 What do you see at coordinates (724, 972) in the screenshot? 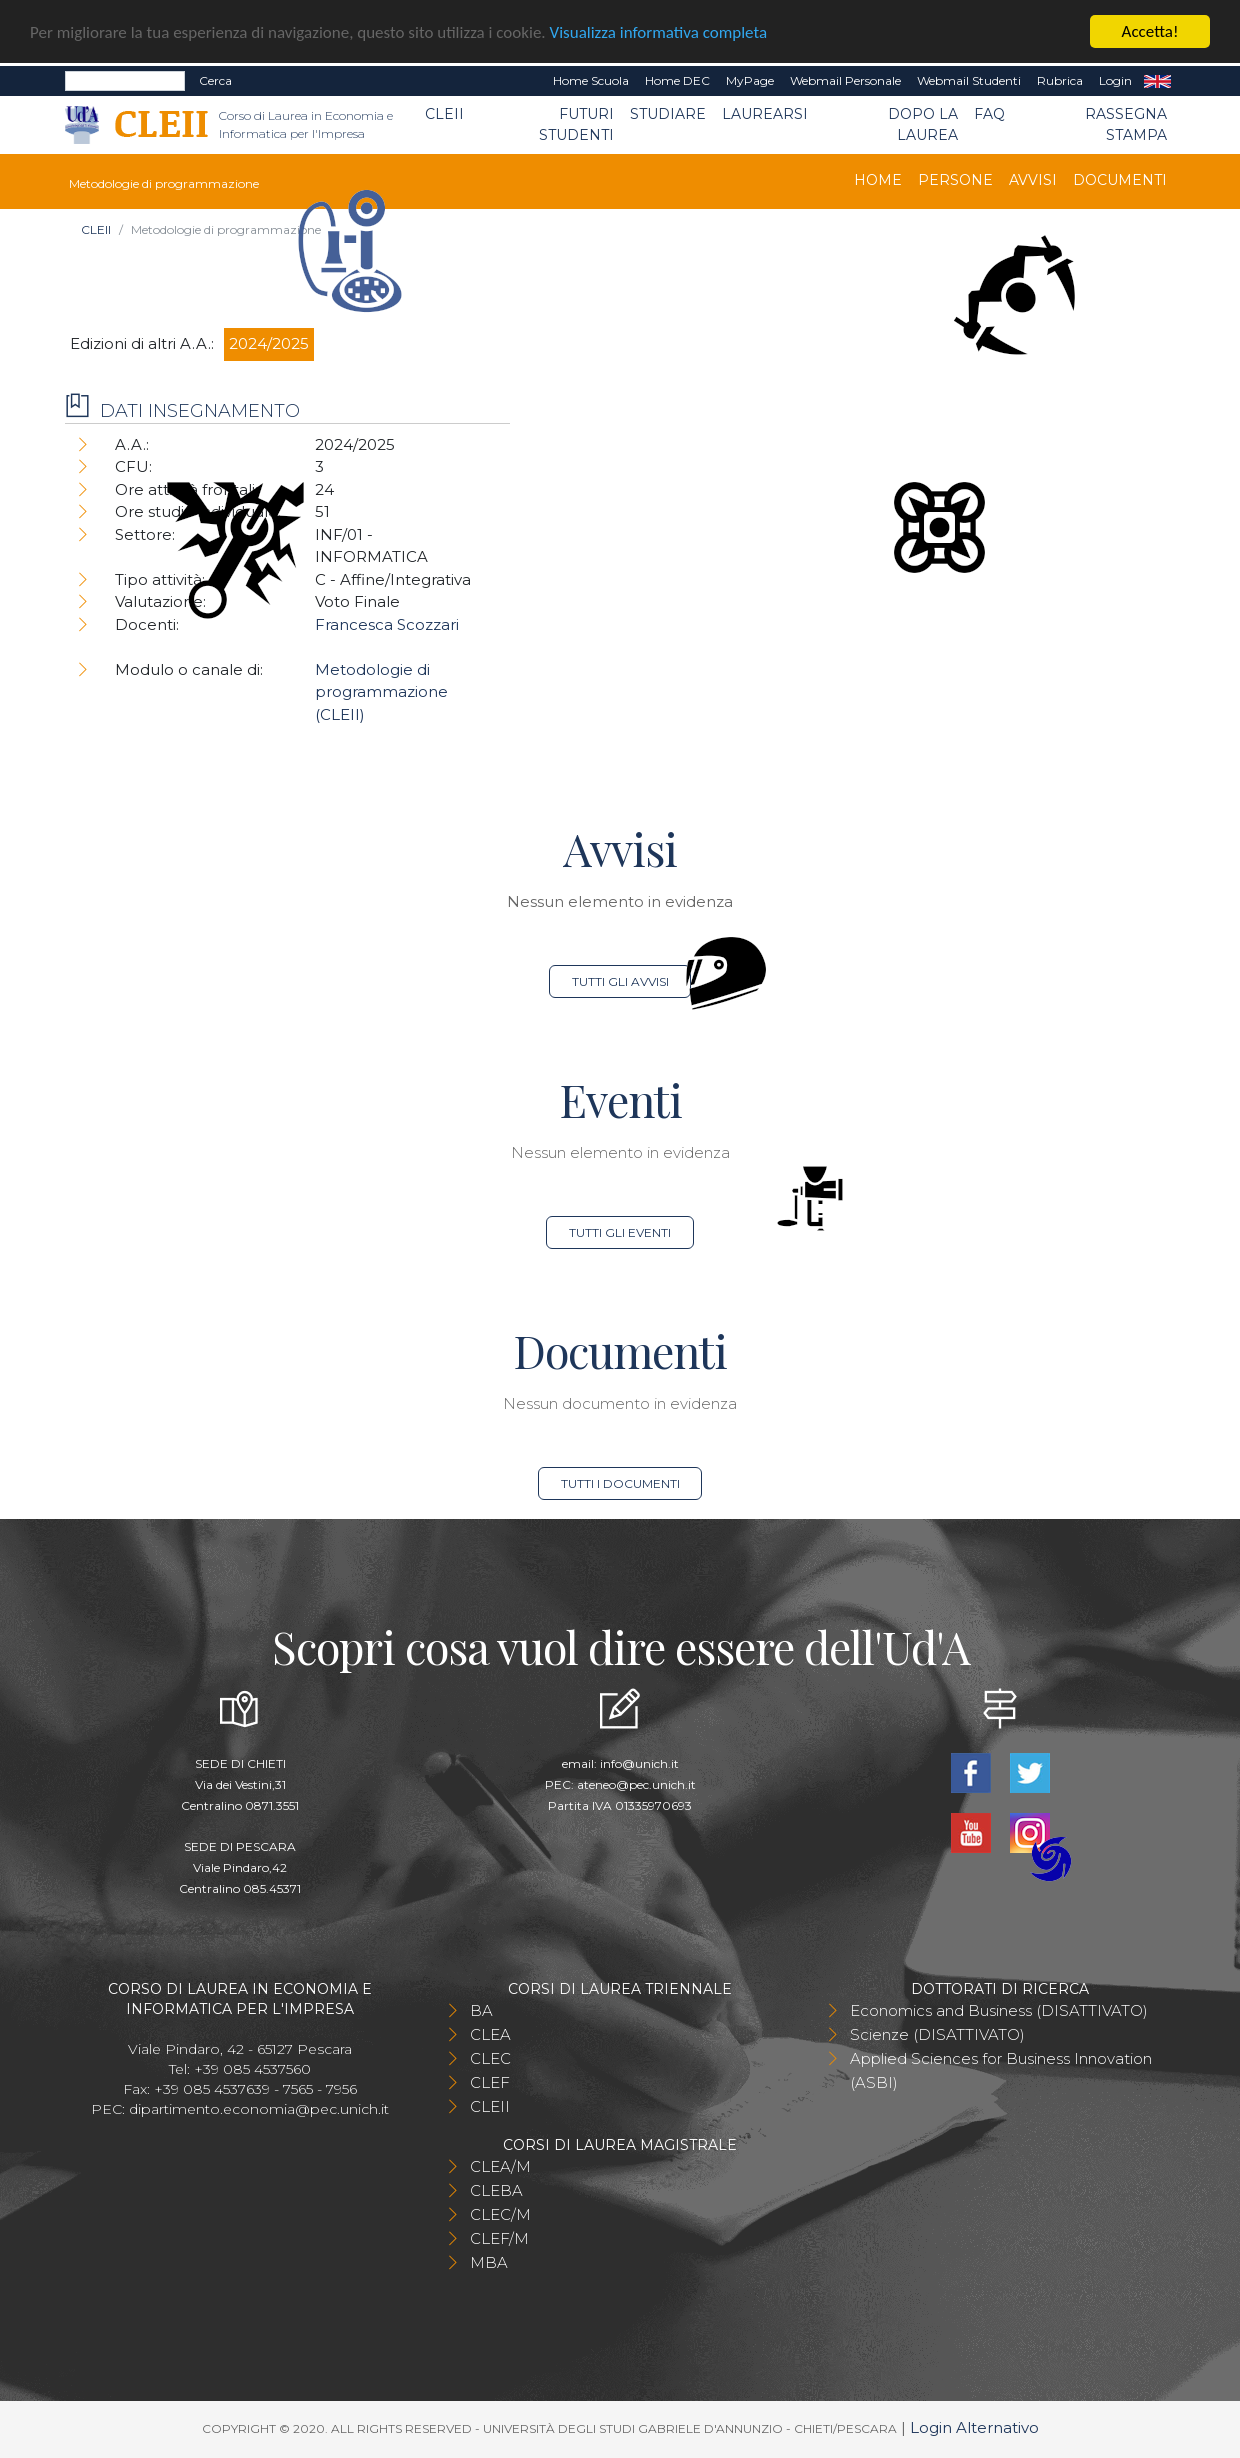
I see `select motorcycle helmet gear` at bounding box center [724, 972].